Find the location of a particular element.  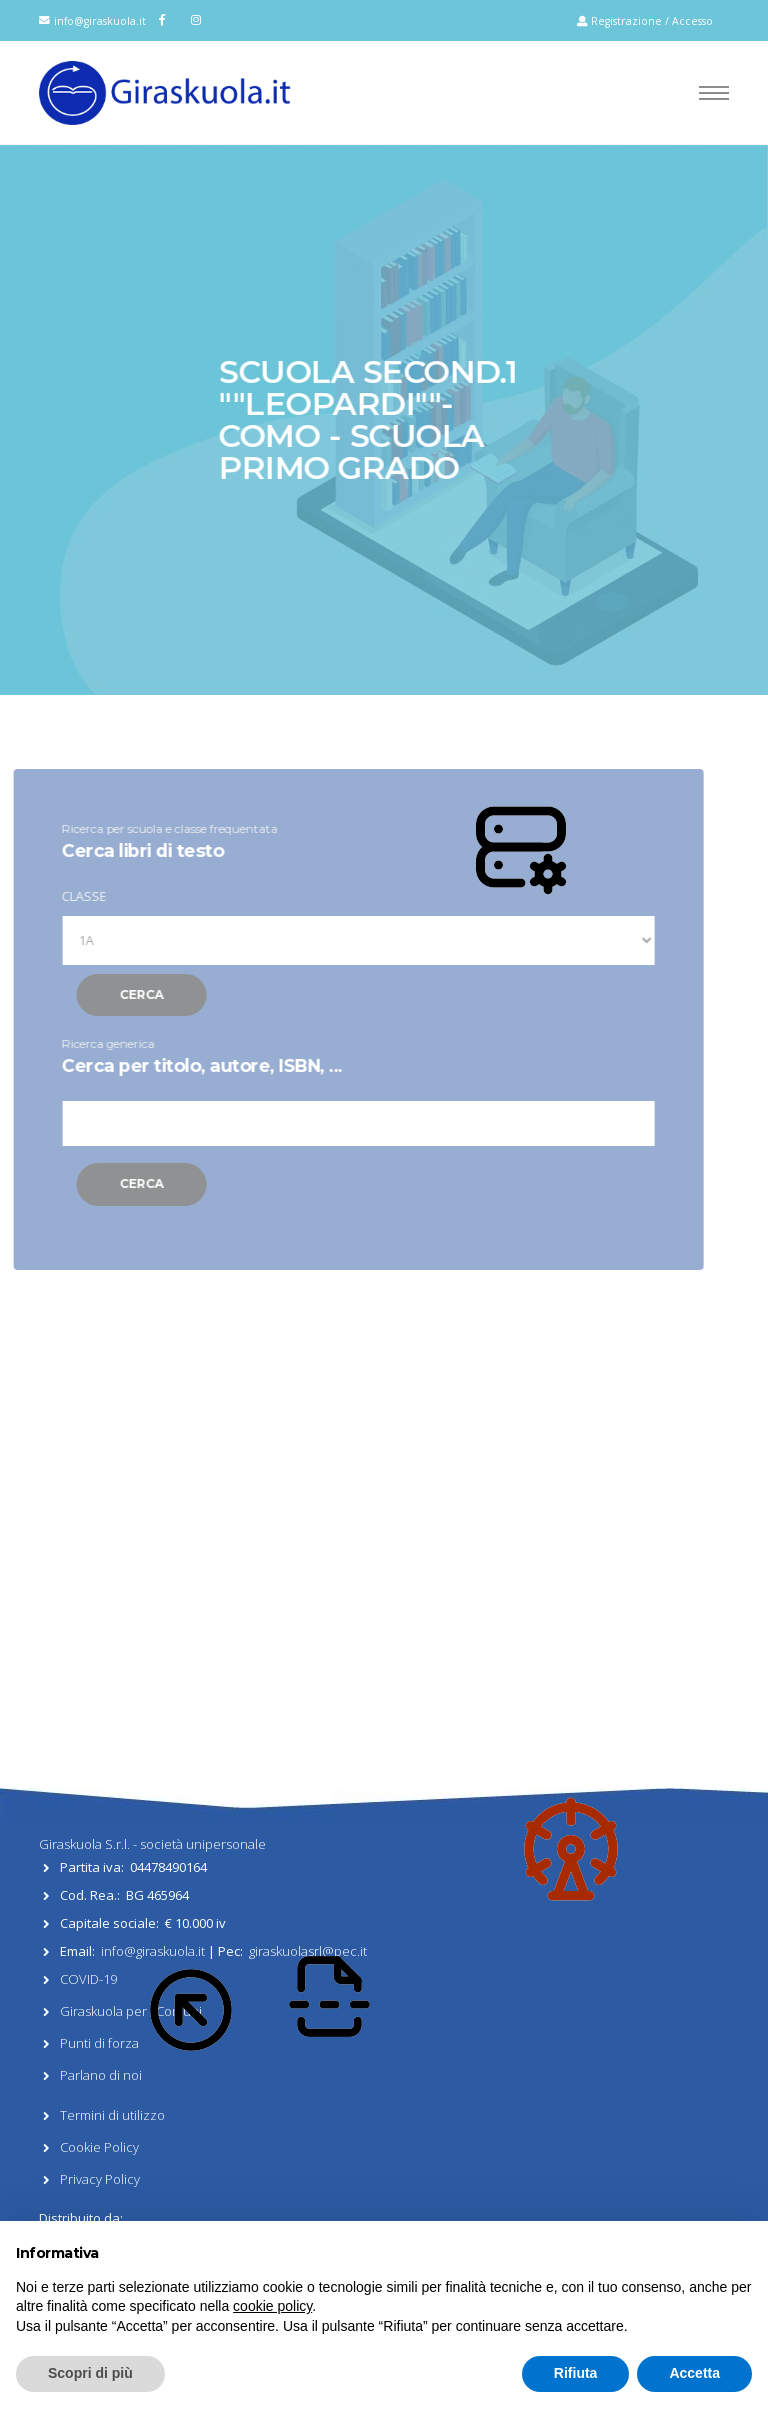

insert a page break in the document is located at coordinates (329, 1996).